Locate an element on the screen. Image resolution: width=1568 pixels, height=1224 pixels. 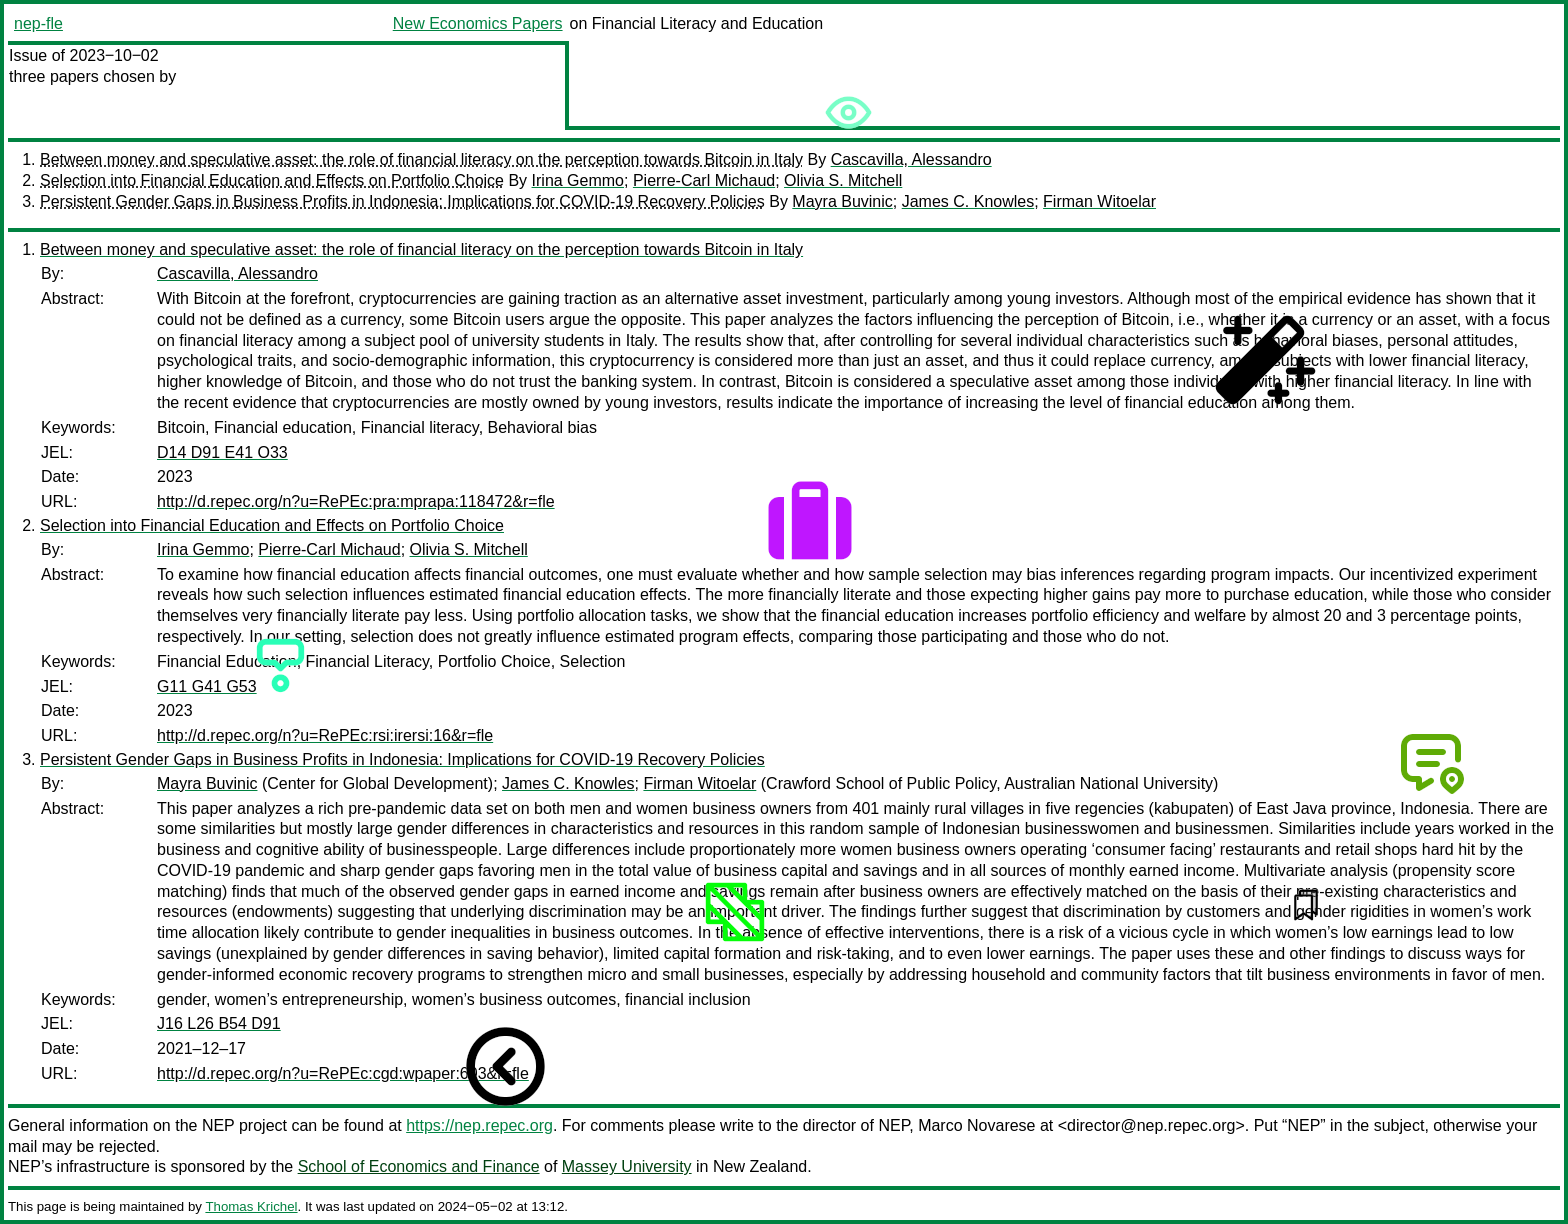
view tooltip or help information is located at coordinates (280, 665).